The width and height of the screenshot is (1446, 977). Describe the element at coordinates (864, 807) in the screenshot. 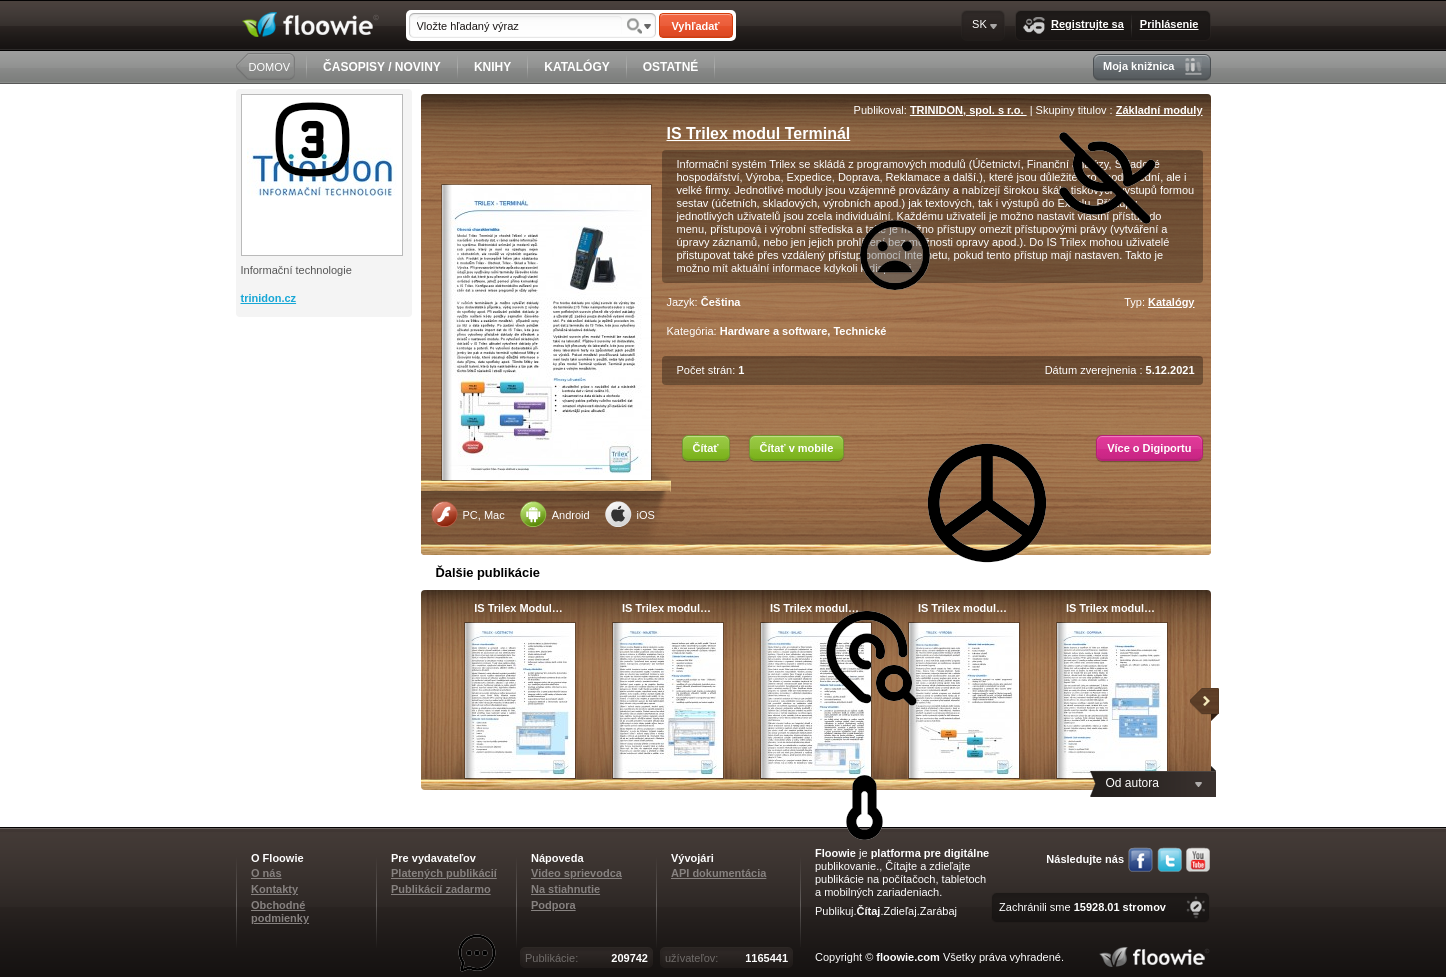

I see `indicates high temperature reading` at that location.